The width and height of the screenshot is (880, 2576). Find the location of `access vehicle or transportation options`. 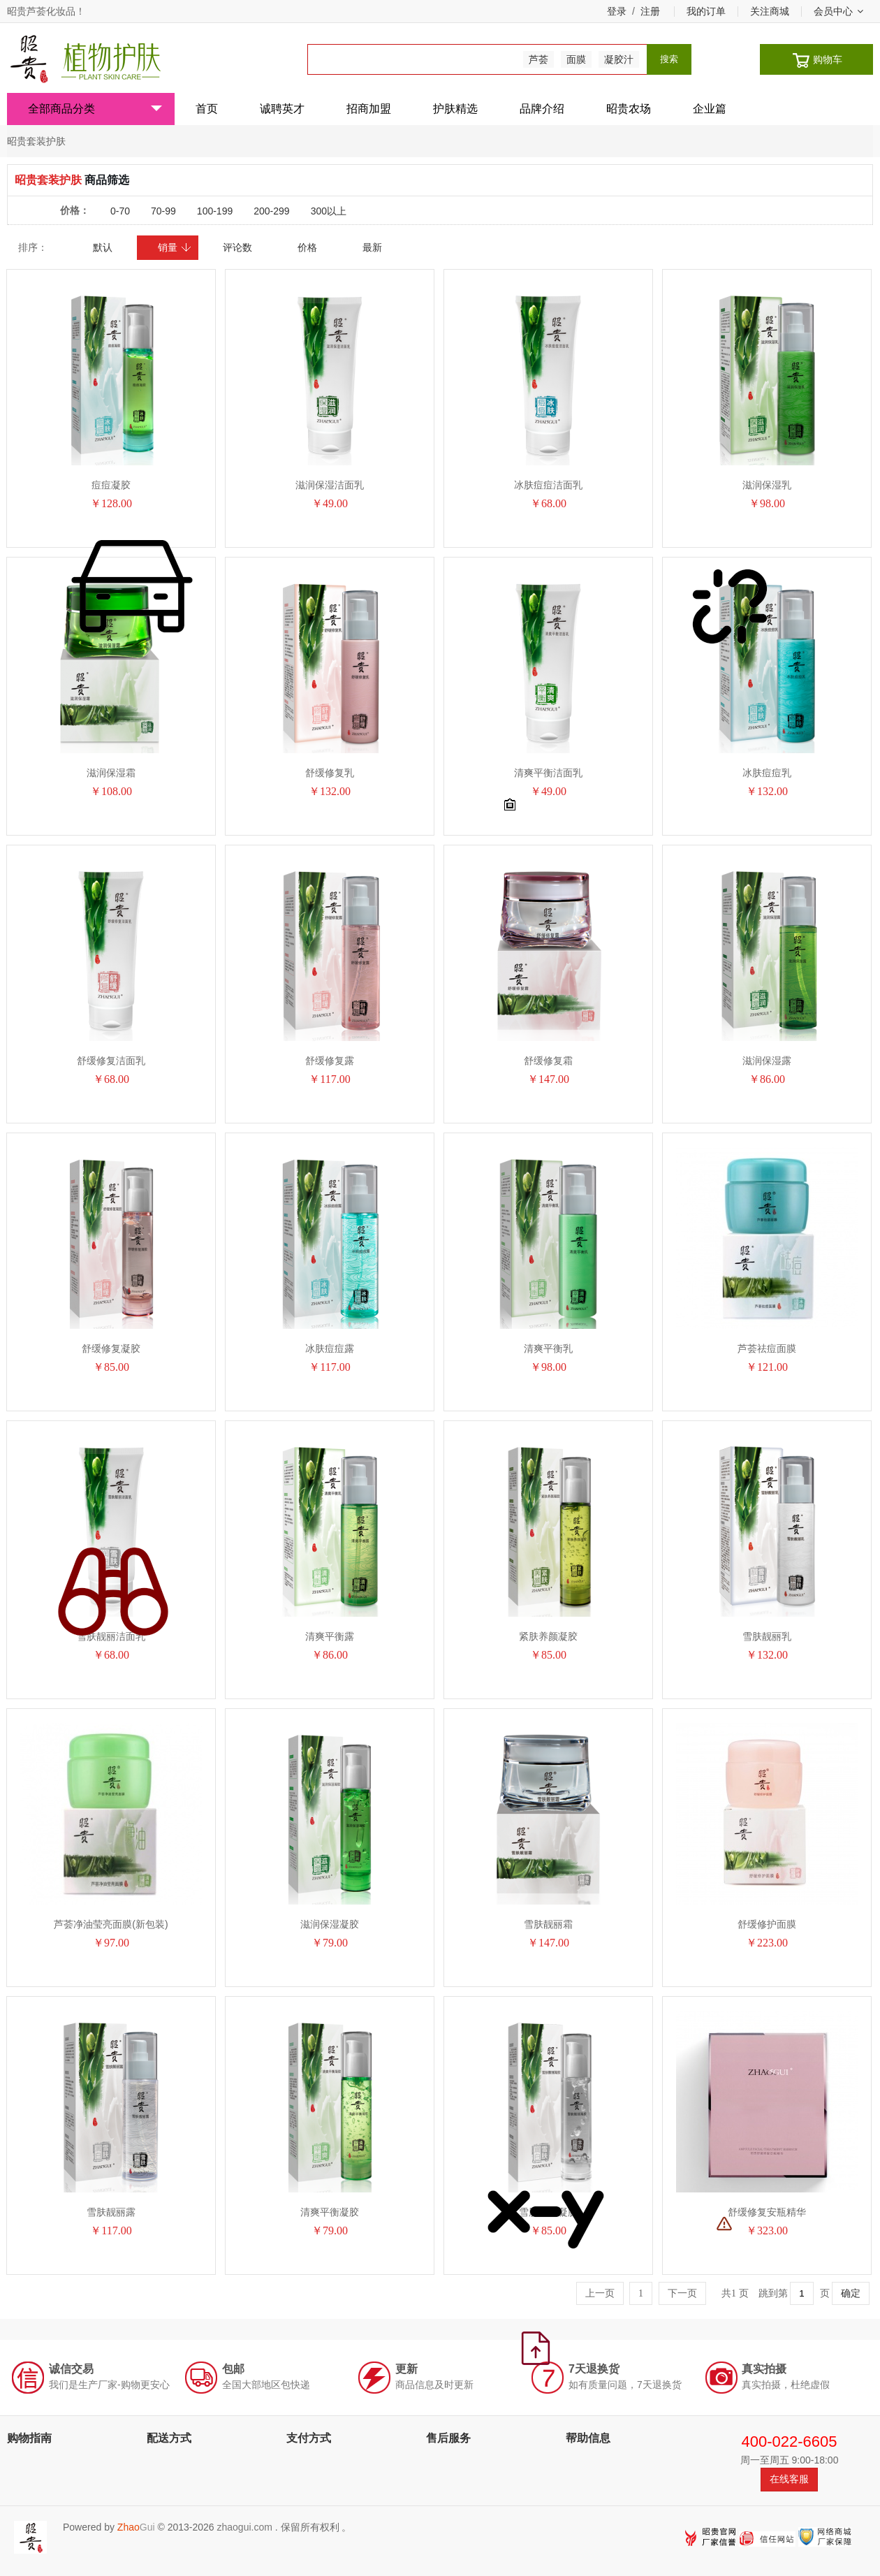

access vehicle or transportation options is located at coordinates (132, 588).